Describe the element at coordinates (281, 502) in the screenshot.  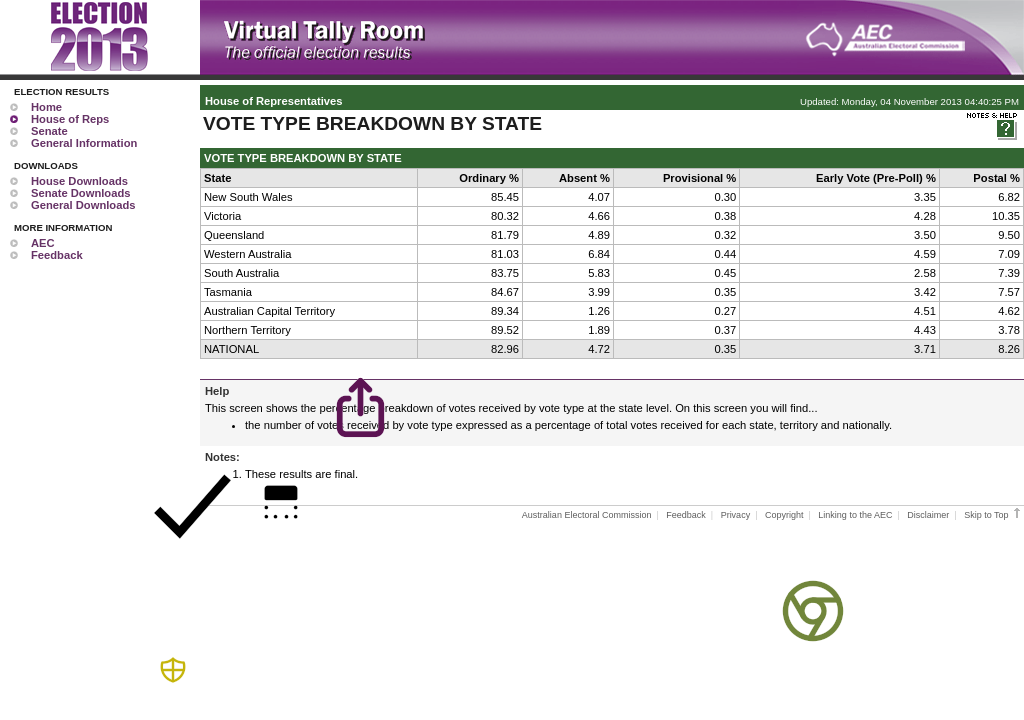
I see `align content to the top of a container` at that location.